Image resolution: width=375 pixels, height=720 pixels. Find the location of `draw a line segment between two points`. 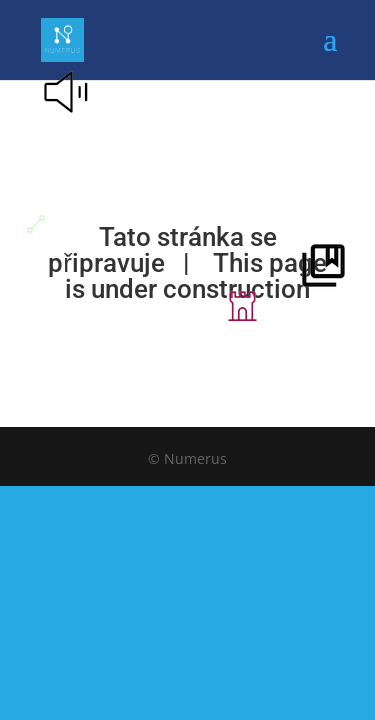

draw a line segment between two points is located at coordinates (36, 224).